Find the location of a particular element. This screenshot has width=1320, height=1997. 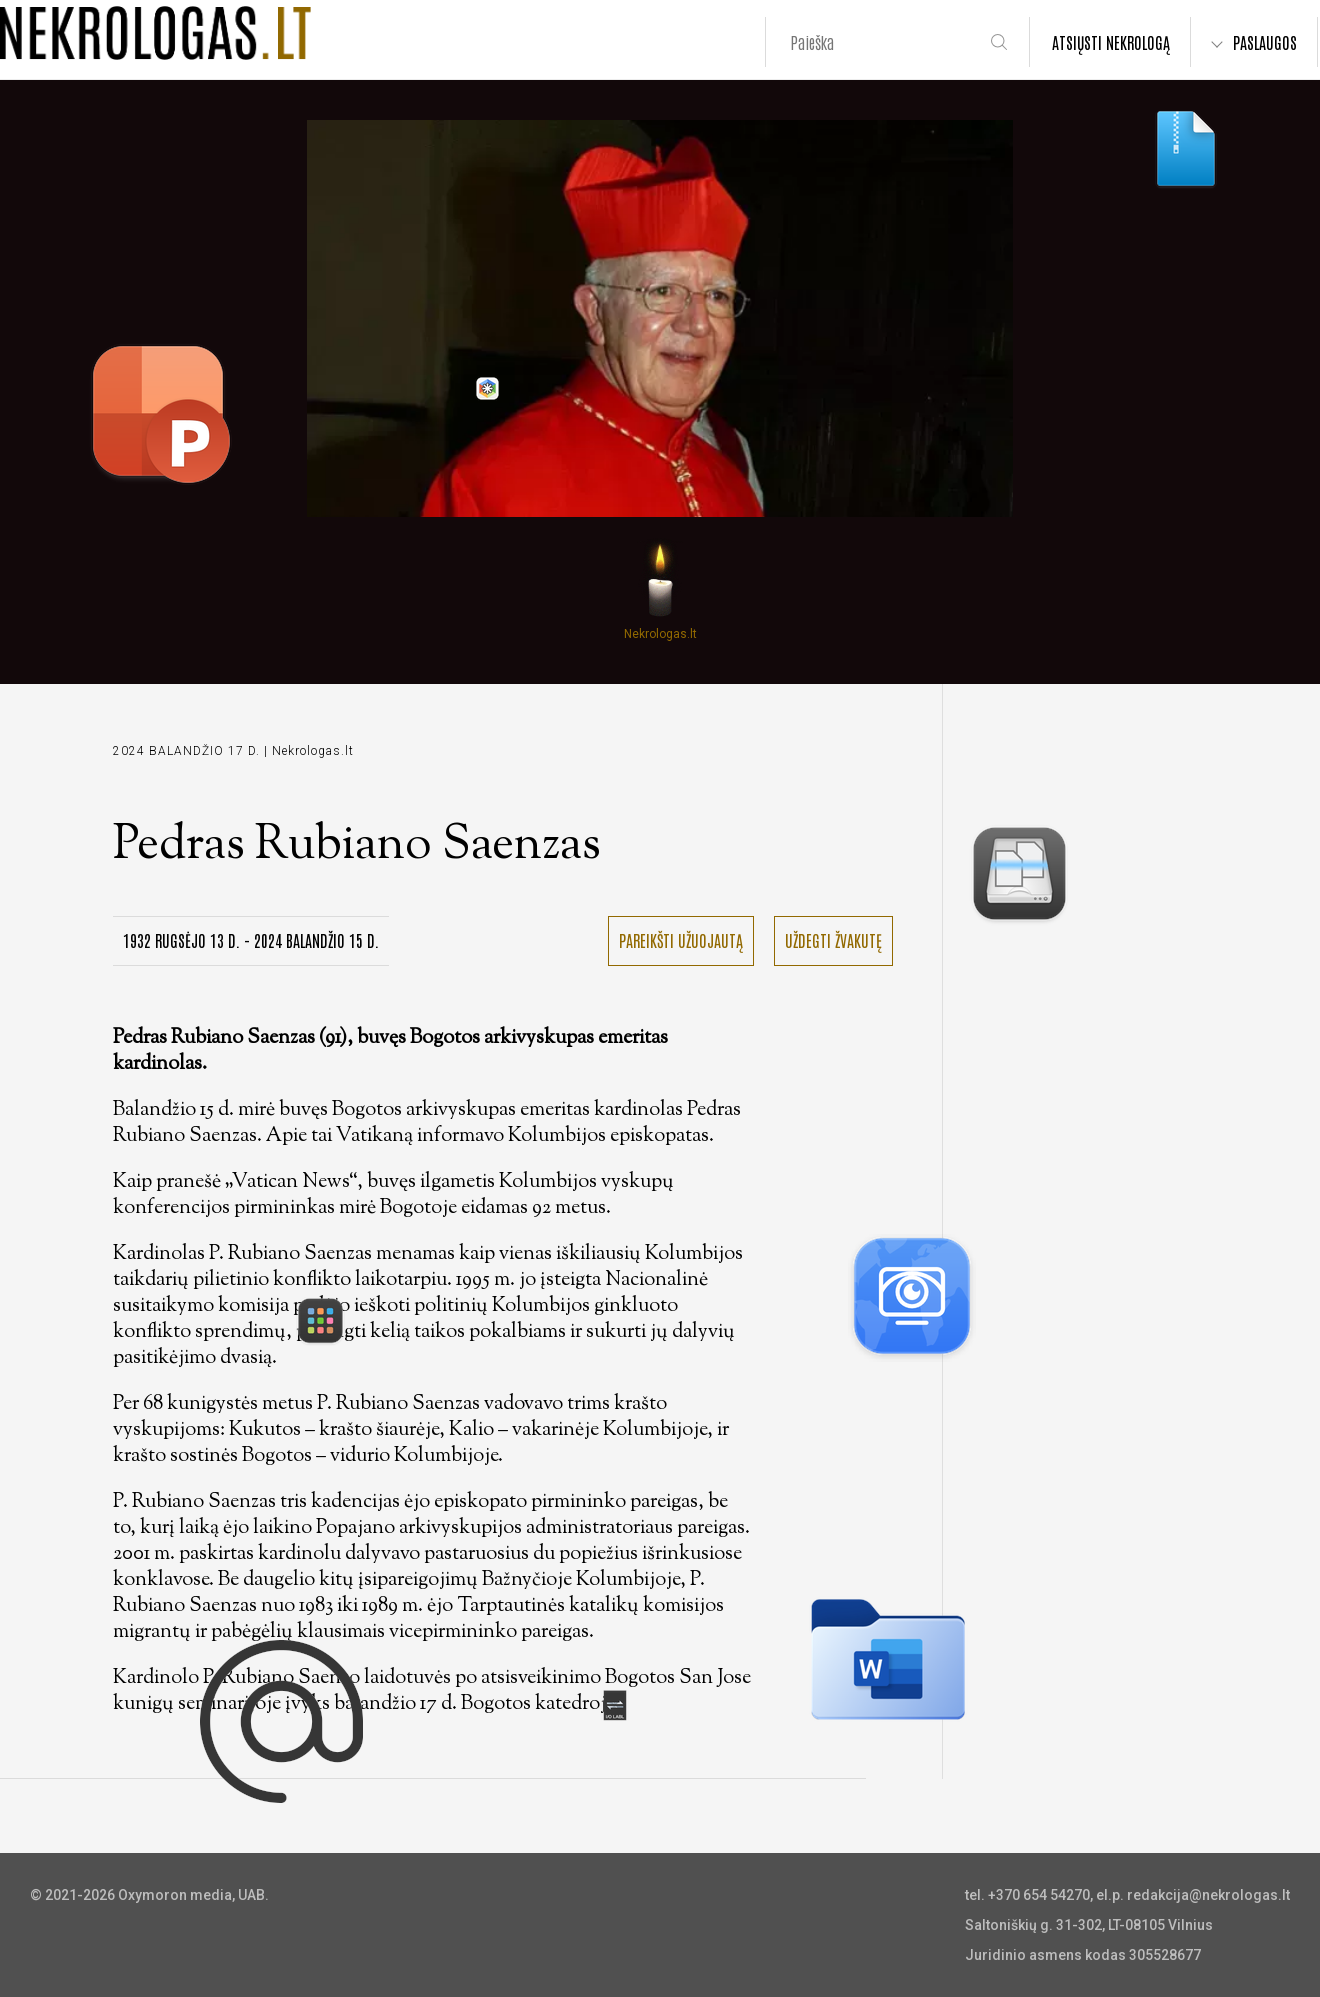

open Microsoft PowerPoint is located at coordinates (158, 411).